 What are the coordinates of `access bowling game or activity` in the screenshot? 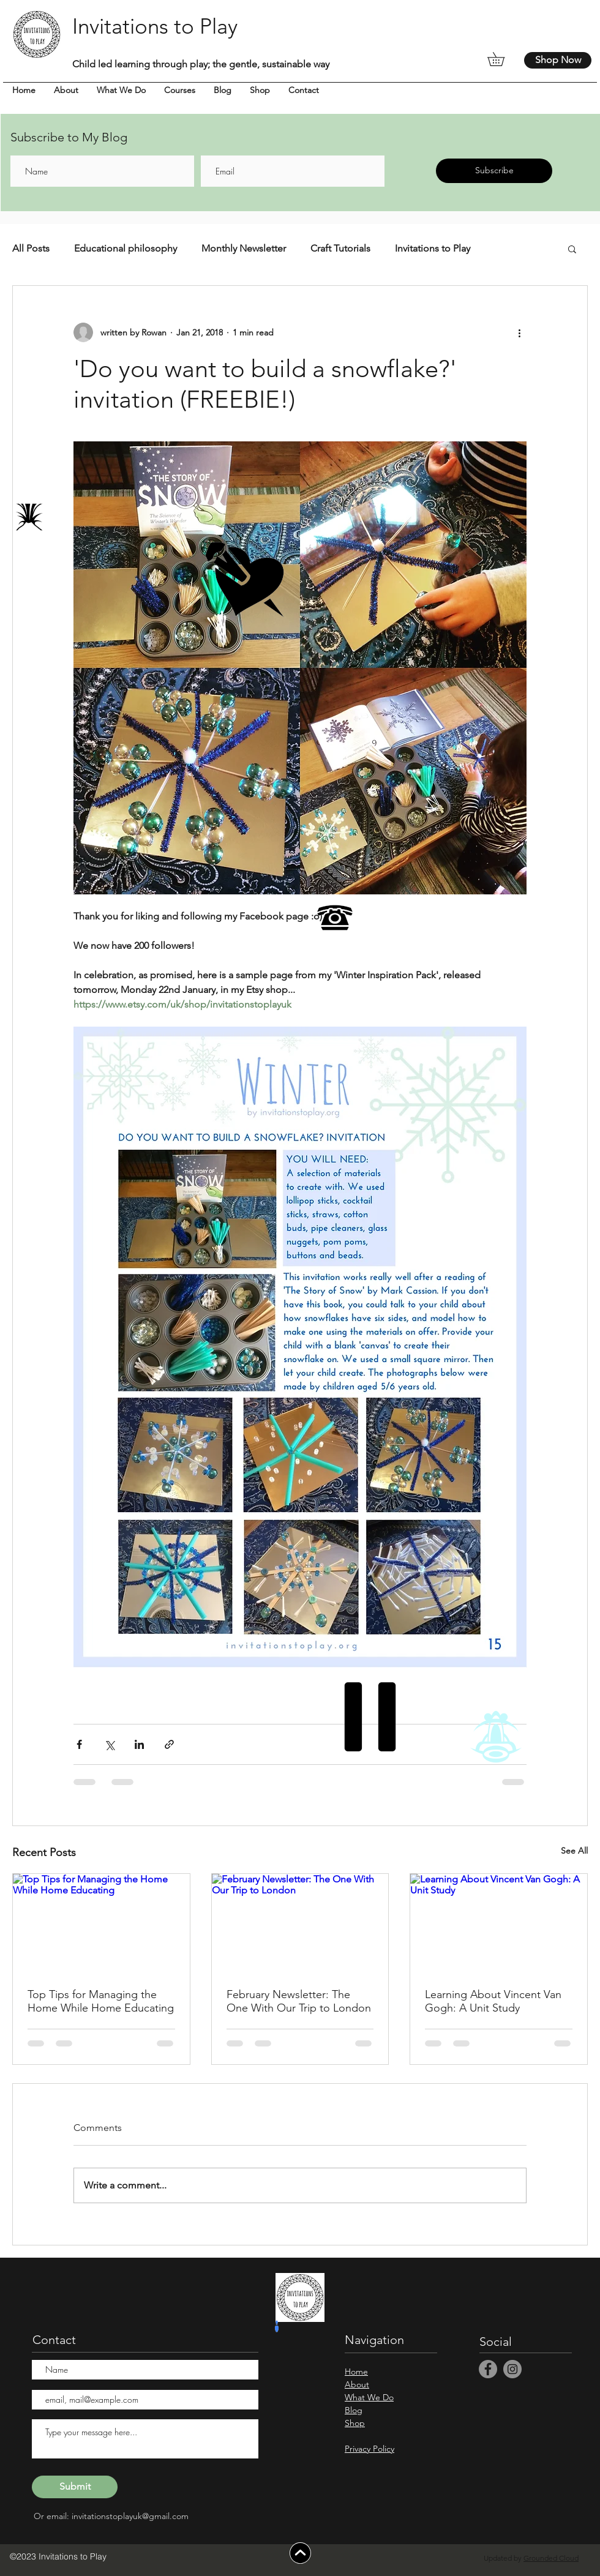 It's located at (277, 2326).